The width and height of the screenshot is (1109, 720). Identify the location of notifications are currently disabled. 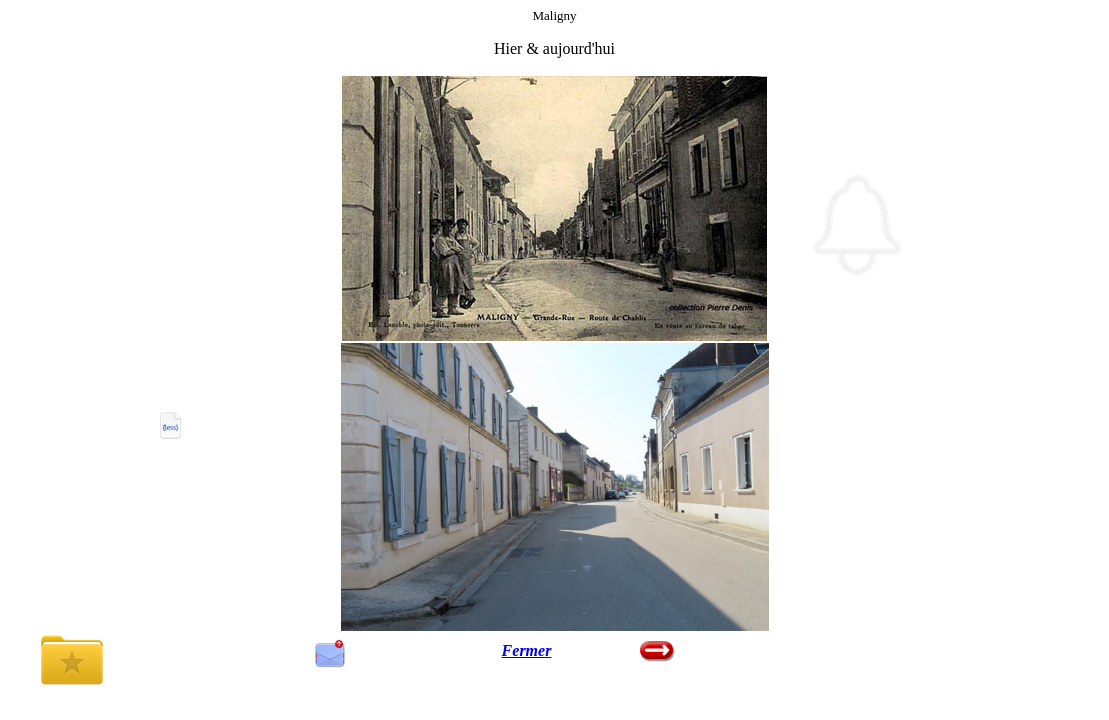
(857, 225).